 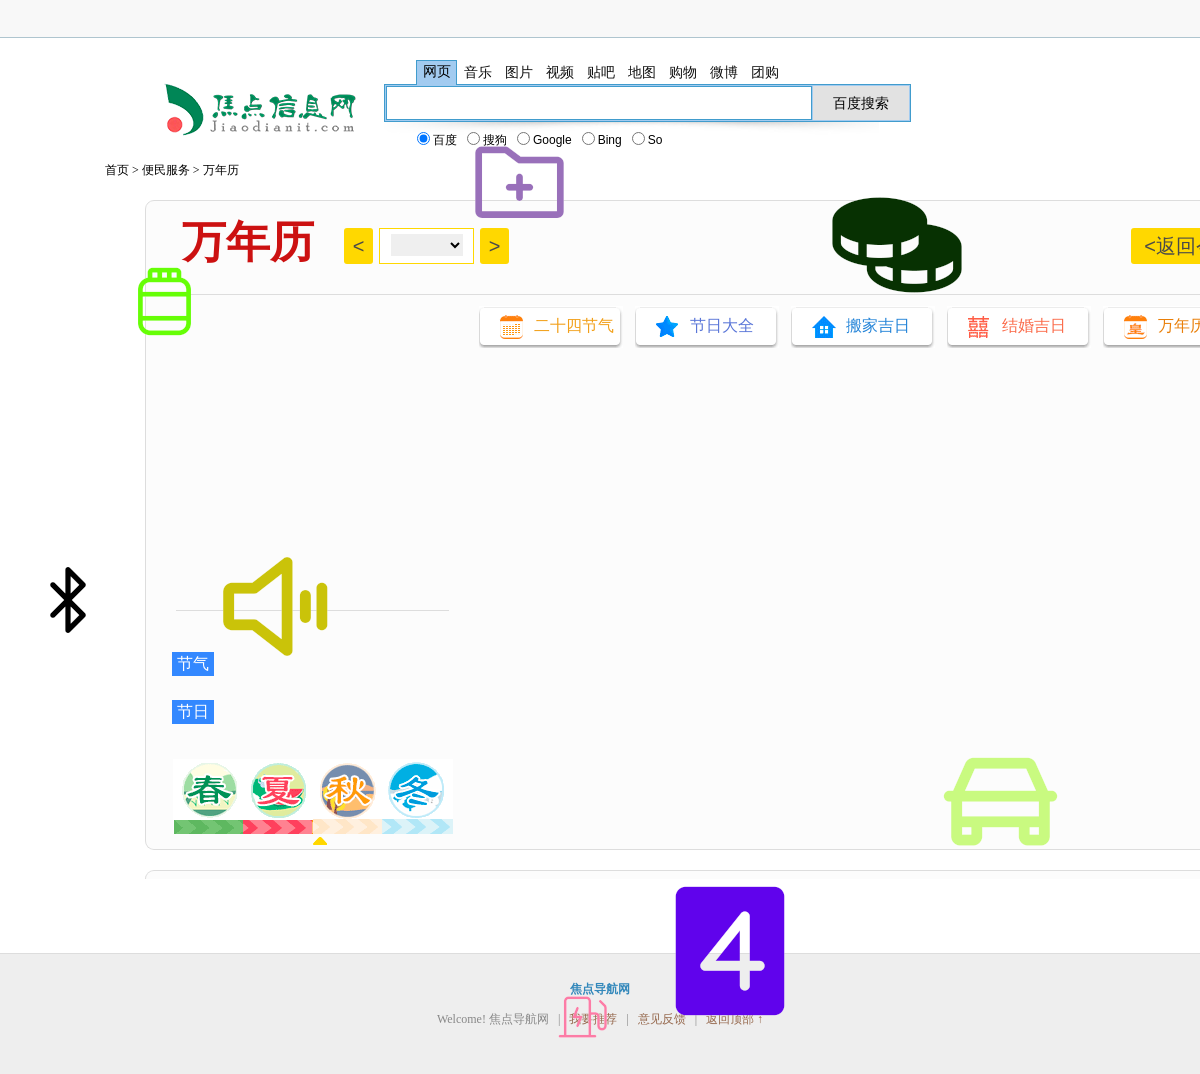 What do you see at coordinates (272, 606) in the screenshot?
I see `increase or maximize volume` at bounding box center [272, 606].